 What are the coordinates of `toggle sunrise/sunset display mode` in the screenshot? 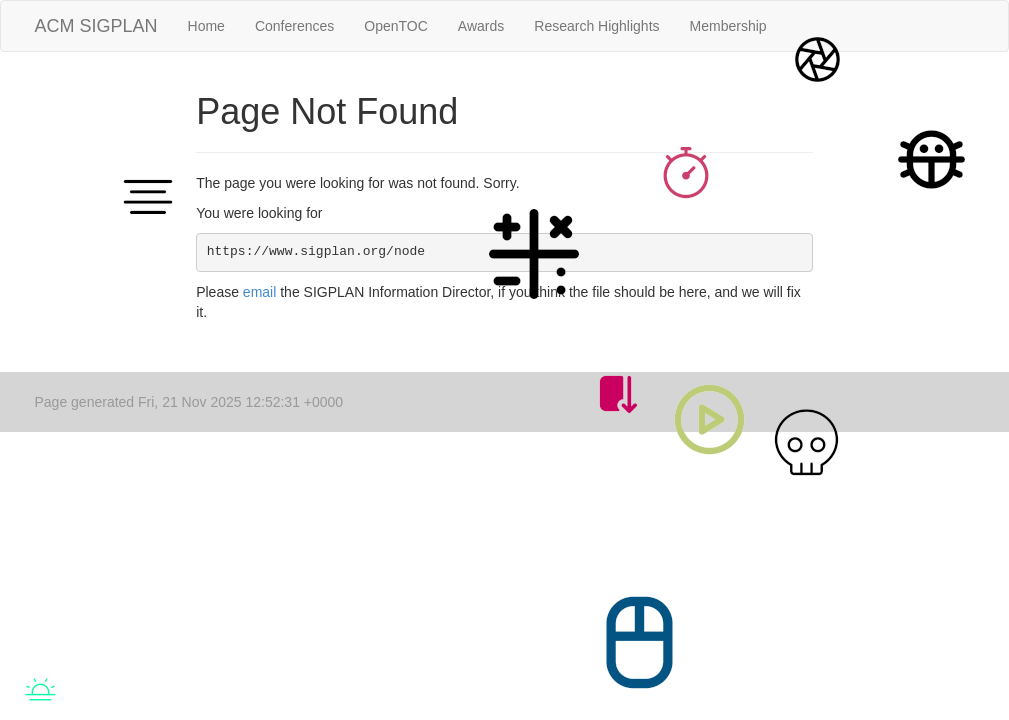 It's located at (40, 690).